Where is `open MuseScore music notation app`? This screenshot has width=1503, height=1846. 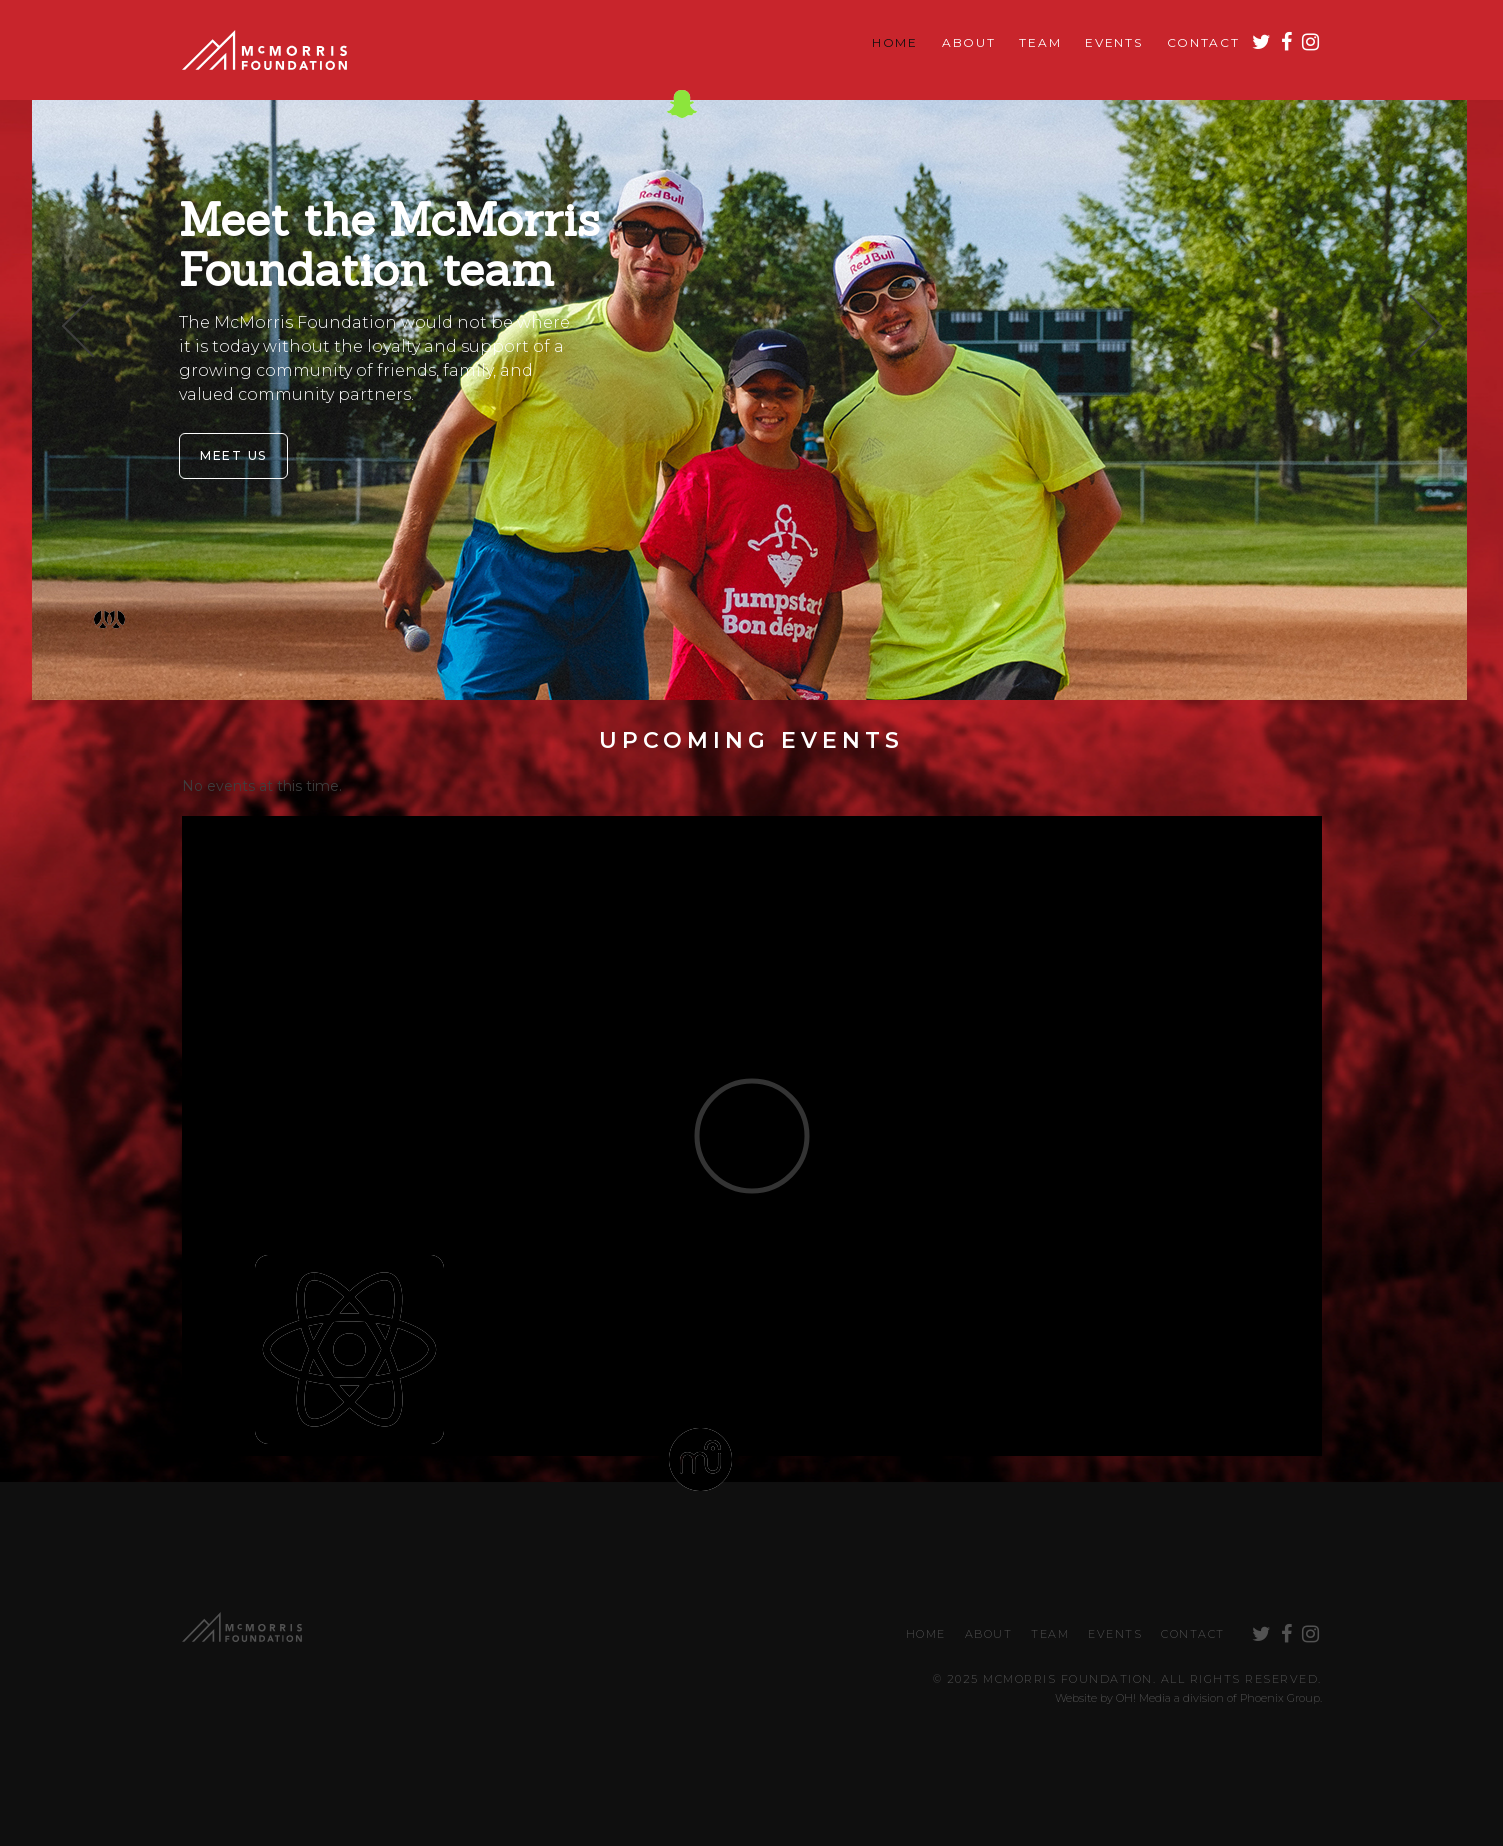
open MuseScore music notation app is located at coordinates (700, 1459).